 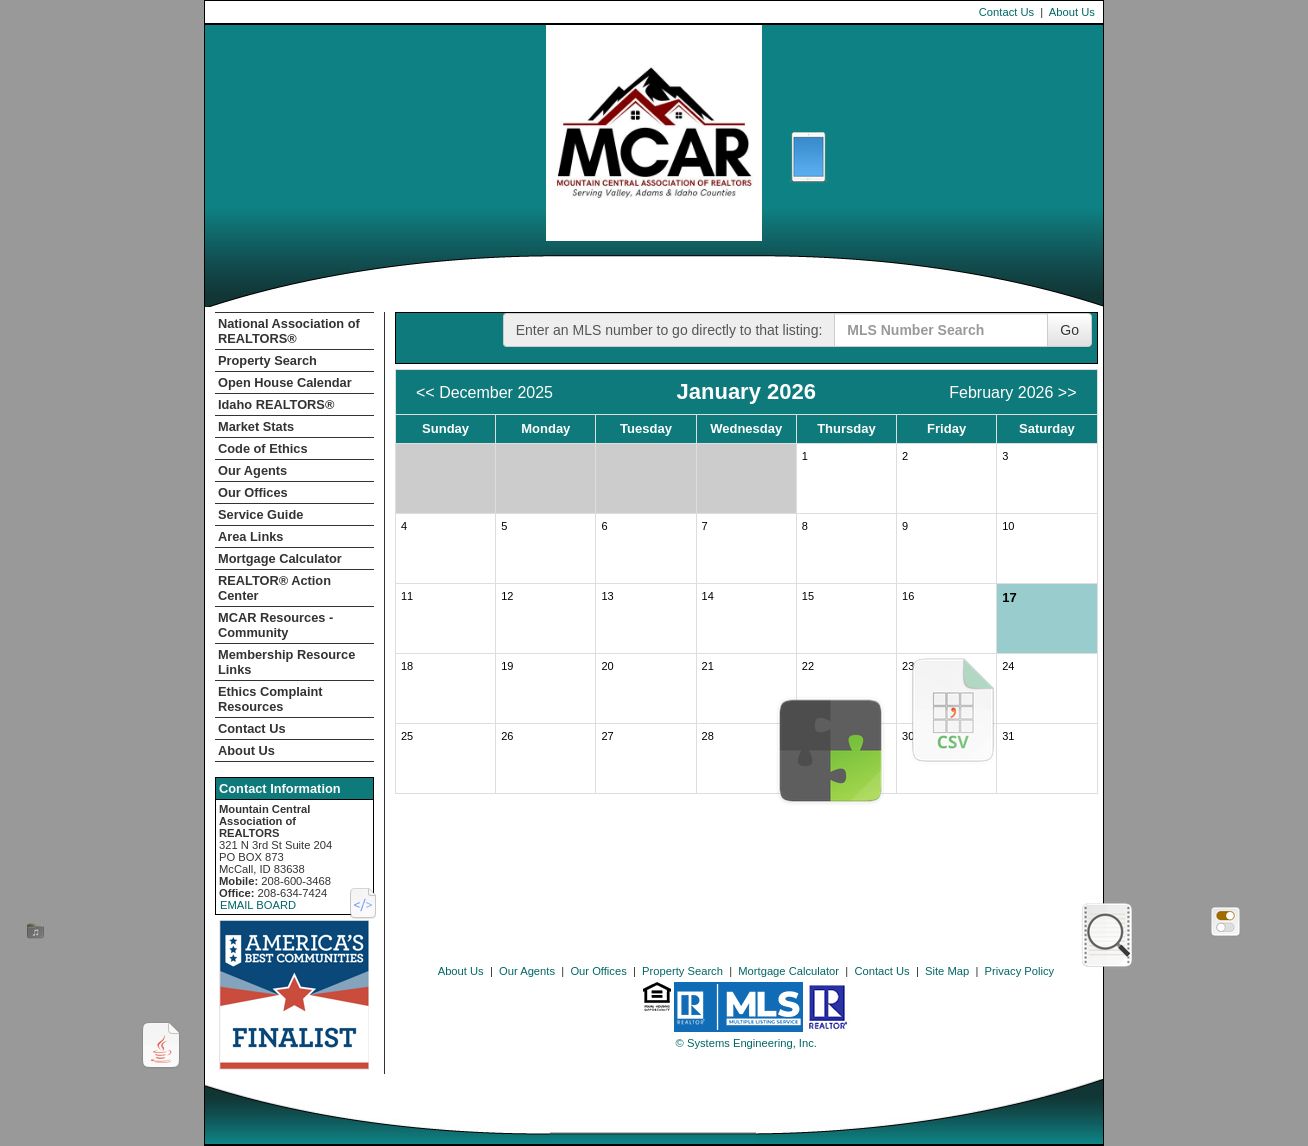 I want to click on open gnome tweaks to customize desktop settings, so click(x=1225, y=921).